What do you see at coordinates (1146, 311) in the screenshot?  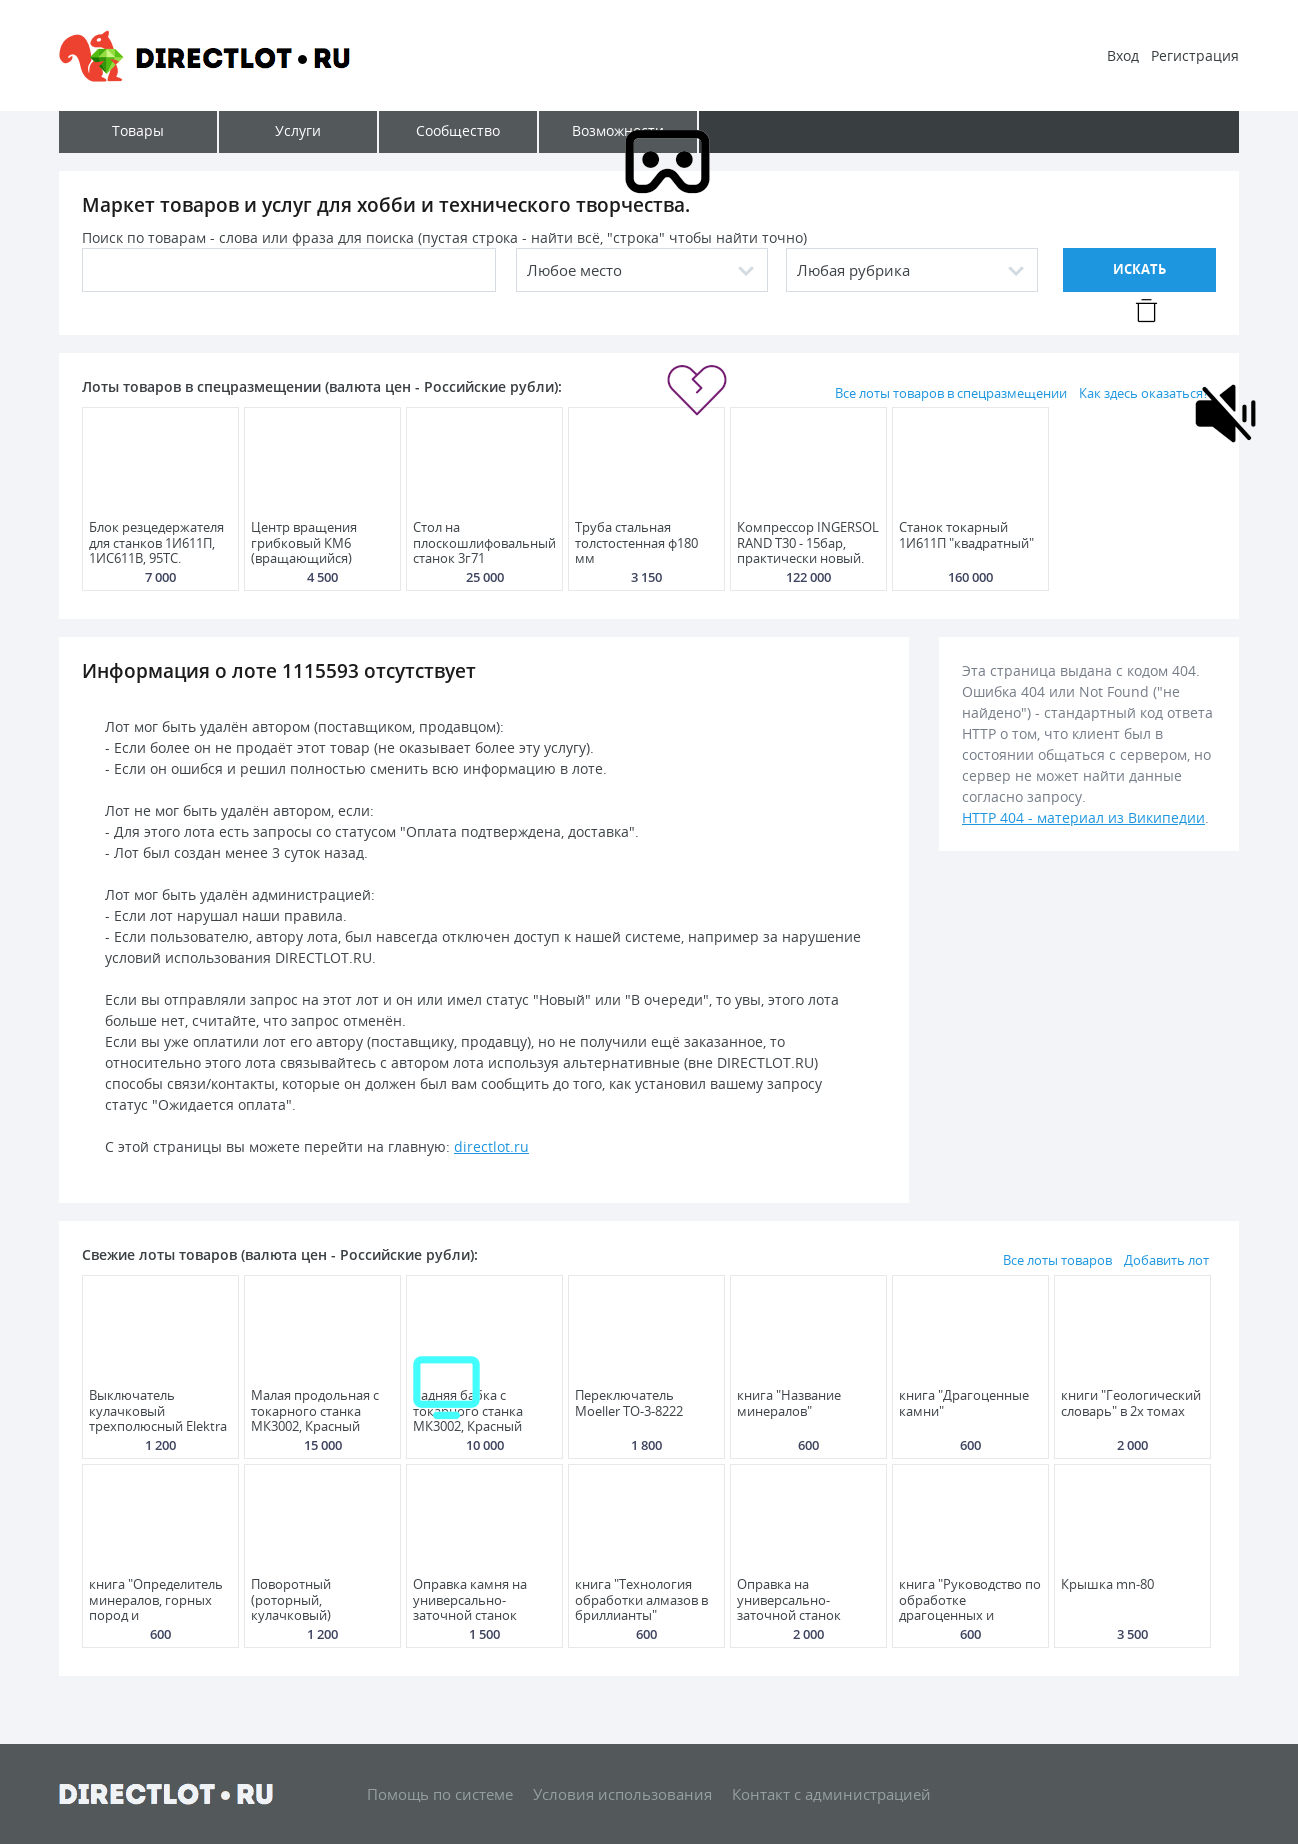 I see `delete this item` at bounding box center [1146, 311].